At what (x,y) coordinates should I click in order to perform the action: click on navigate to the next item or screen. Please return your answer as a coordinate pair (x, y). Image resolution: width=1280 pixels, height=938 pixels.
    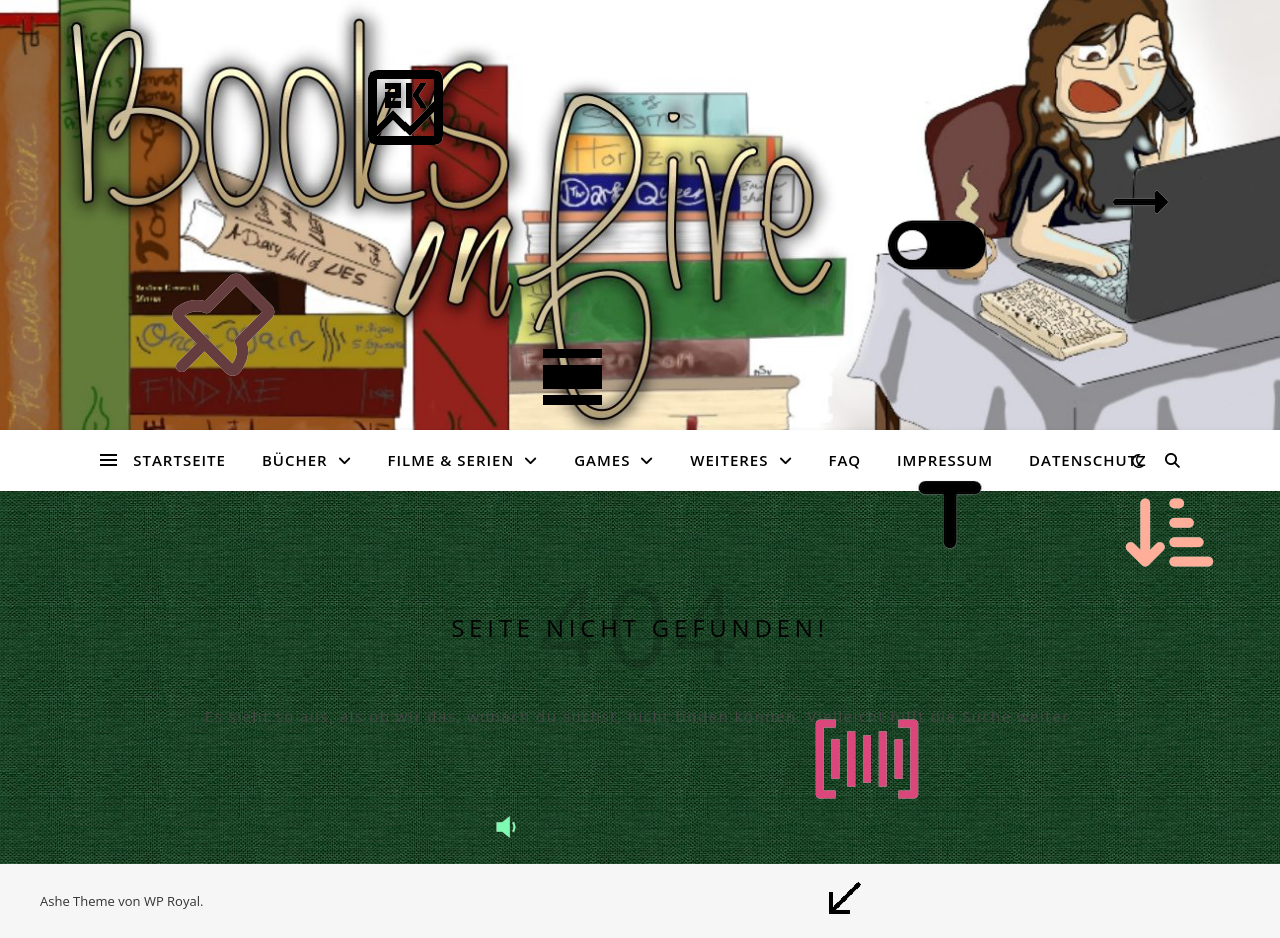
    Looking at the image, I should click on (1141, 202).